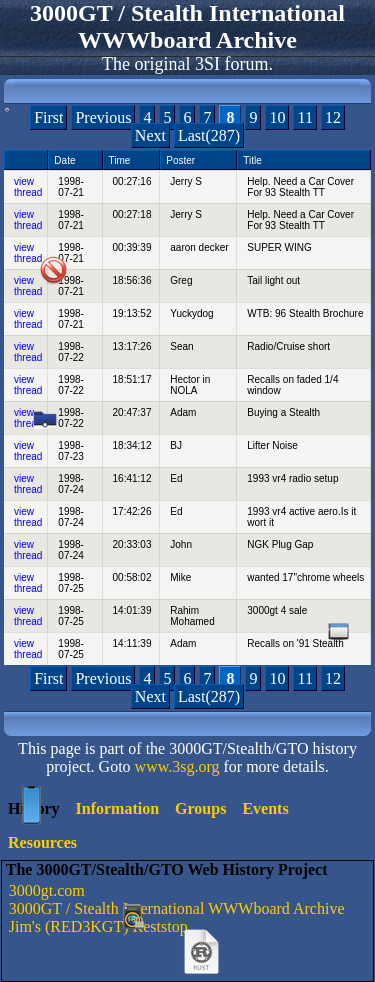 The image size is (375, 982). What do you see at coordinates (201, 952) in the screenshot?
I see `a rust programming language source file` at bounding box center [201, 952].